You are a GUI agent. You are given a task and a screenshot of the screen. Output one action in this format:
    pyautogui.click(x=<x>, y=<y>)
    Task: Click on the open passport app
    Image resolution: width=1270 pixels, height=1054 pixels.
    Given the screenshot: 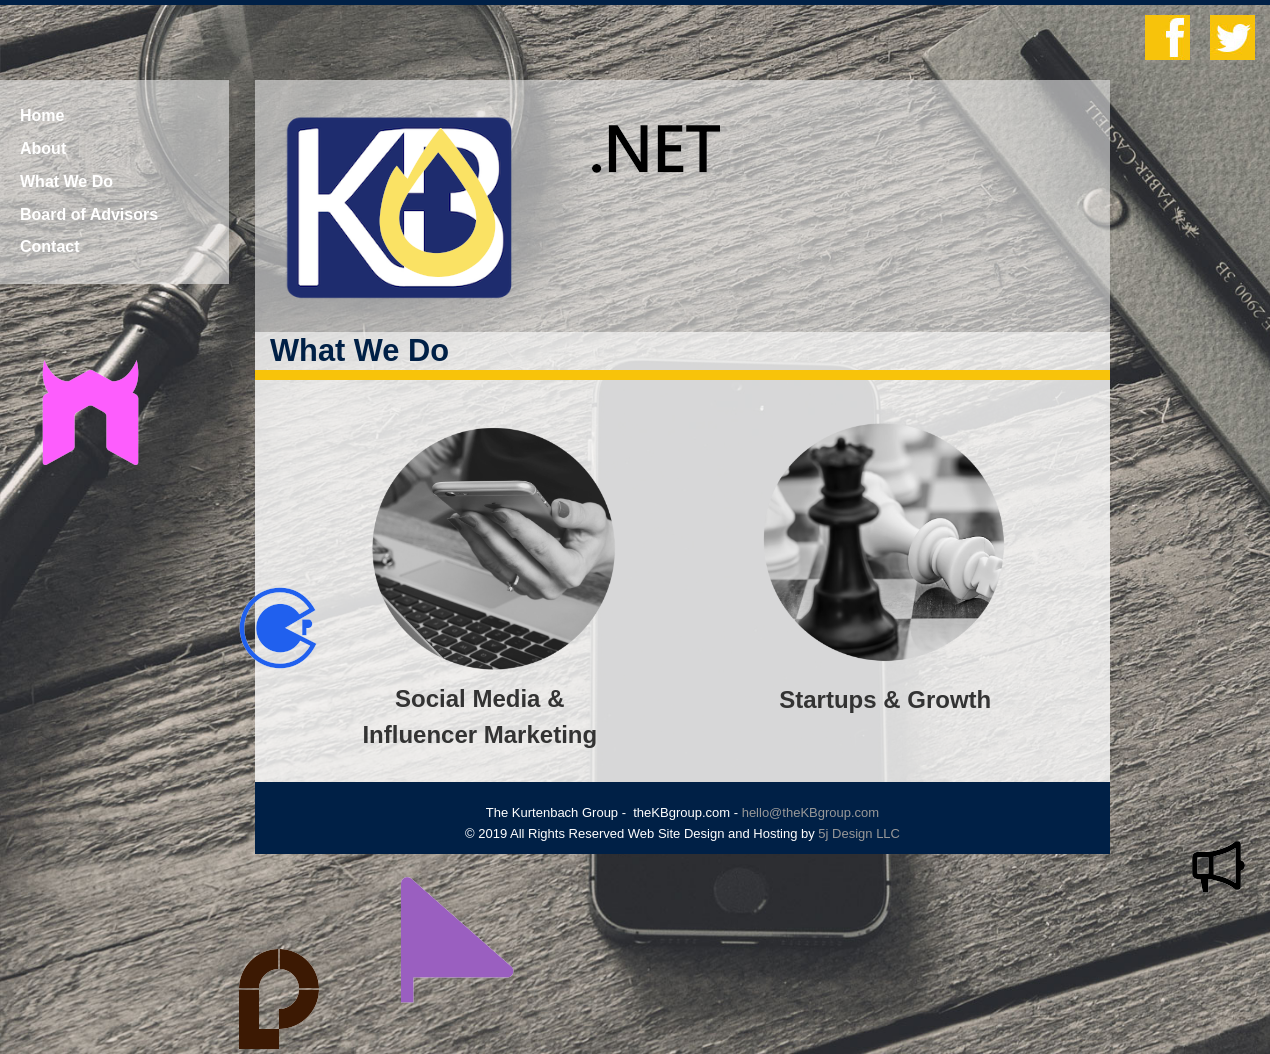 What is the action you would take?
    pyautogui.click(x=279, y=999)
    